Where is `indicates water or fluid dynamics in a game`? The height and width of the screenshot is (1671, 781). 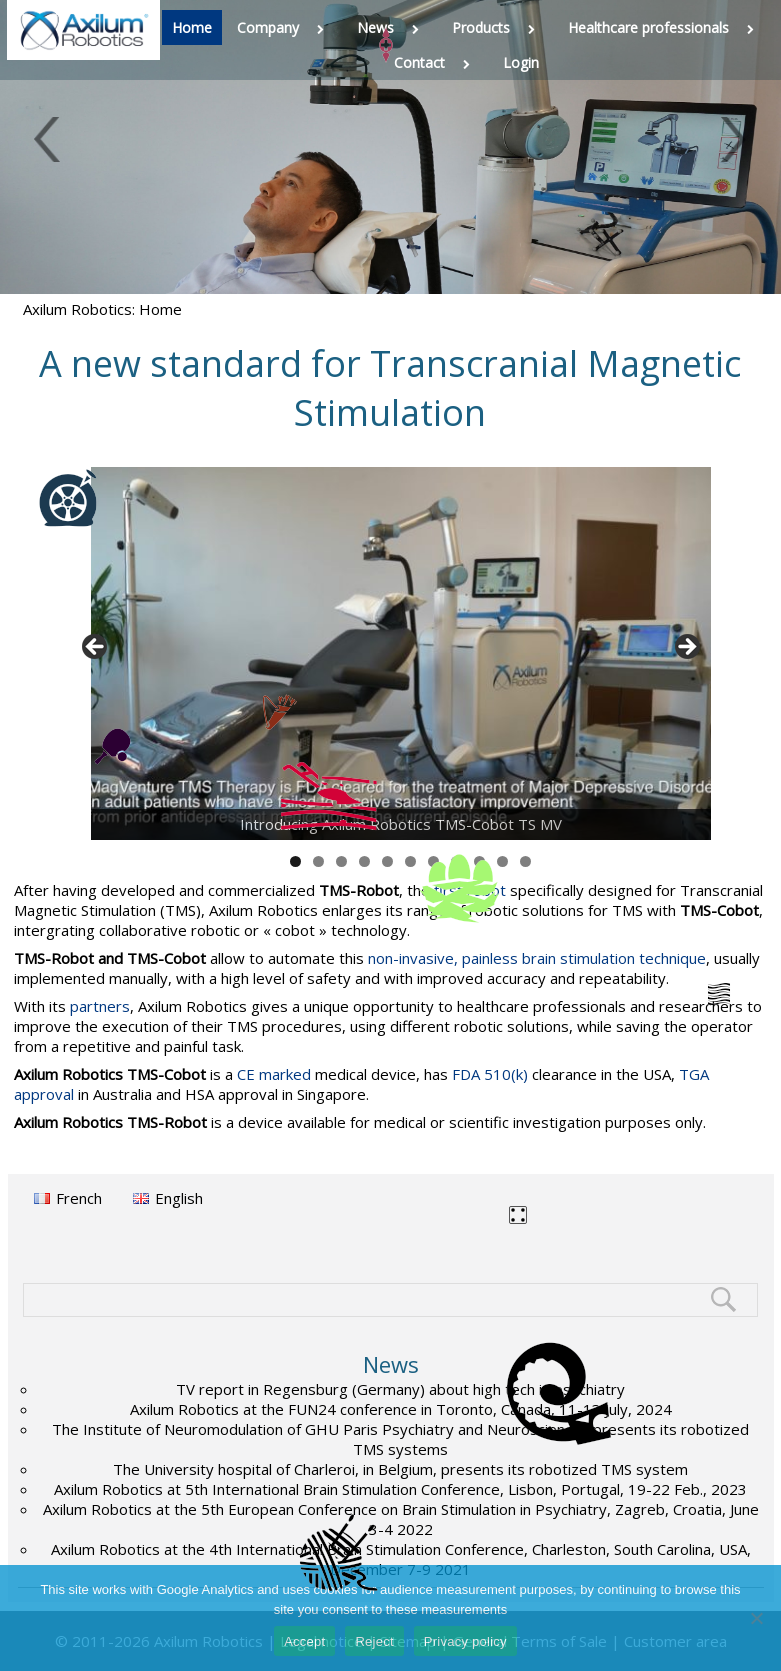
indicates water or fluid dynamics in a game is located at coordinates (719, 994).